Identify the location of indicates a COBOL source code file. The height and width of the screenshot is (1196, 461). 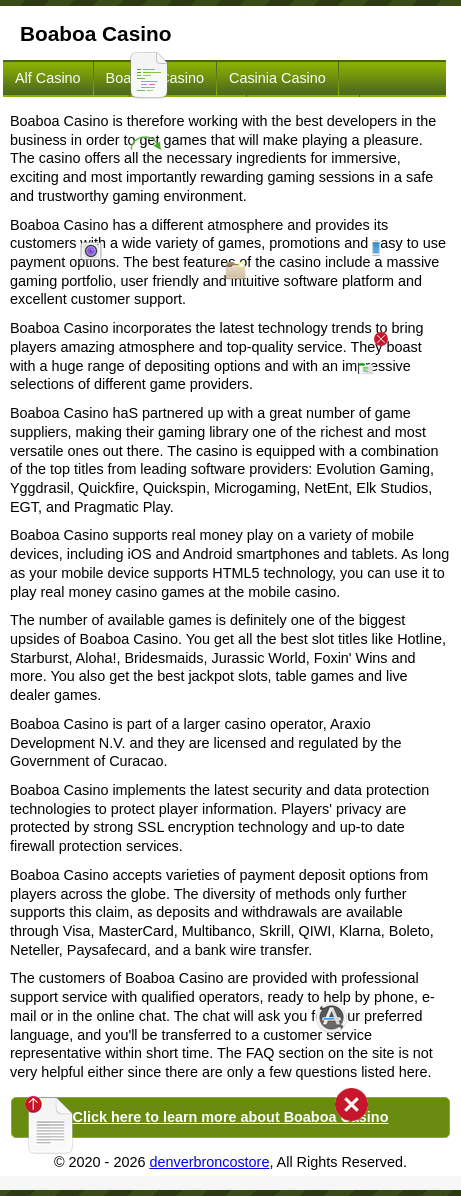
(149, 75).